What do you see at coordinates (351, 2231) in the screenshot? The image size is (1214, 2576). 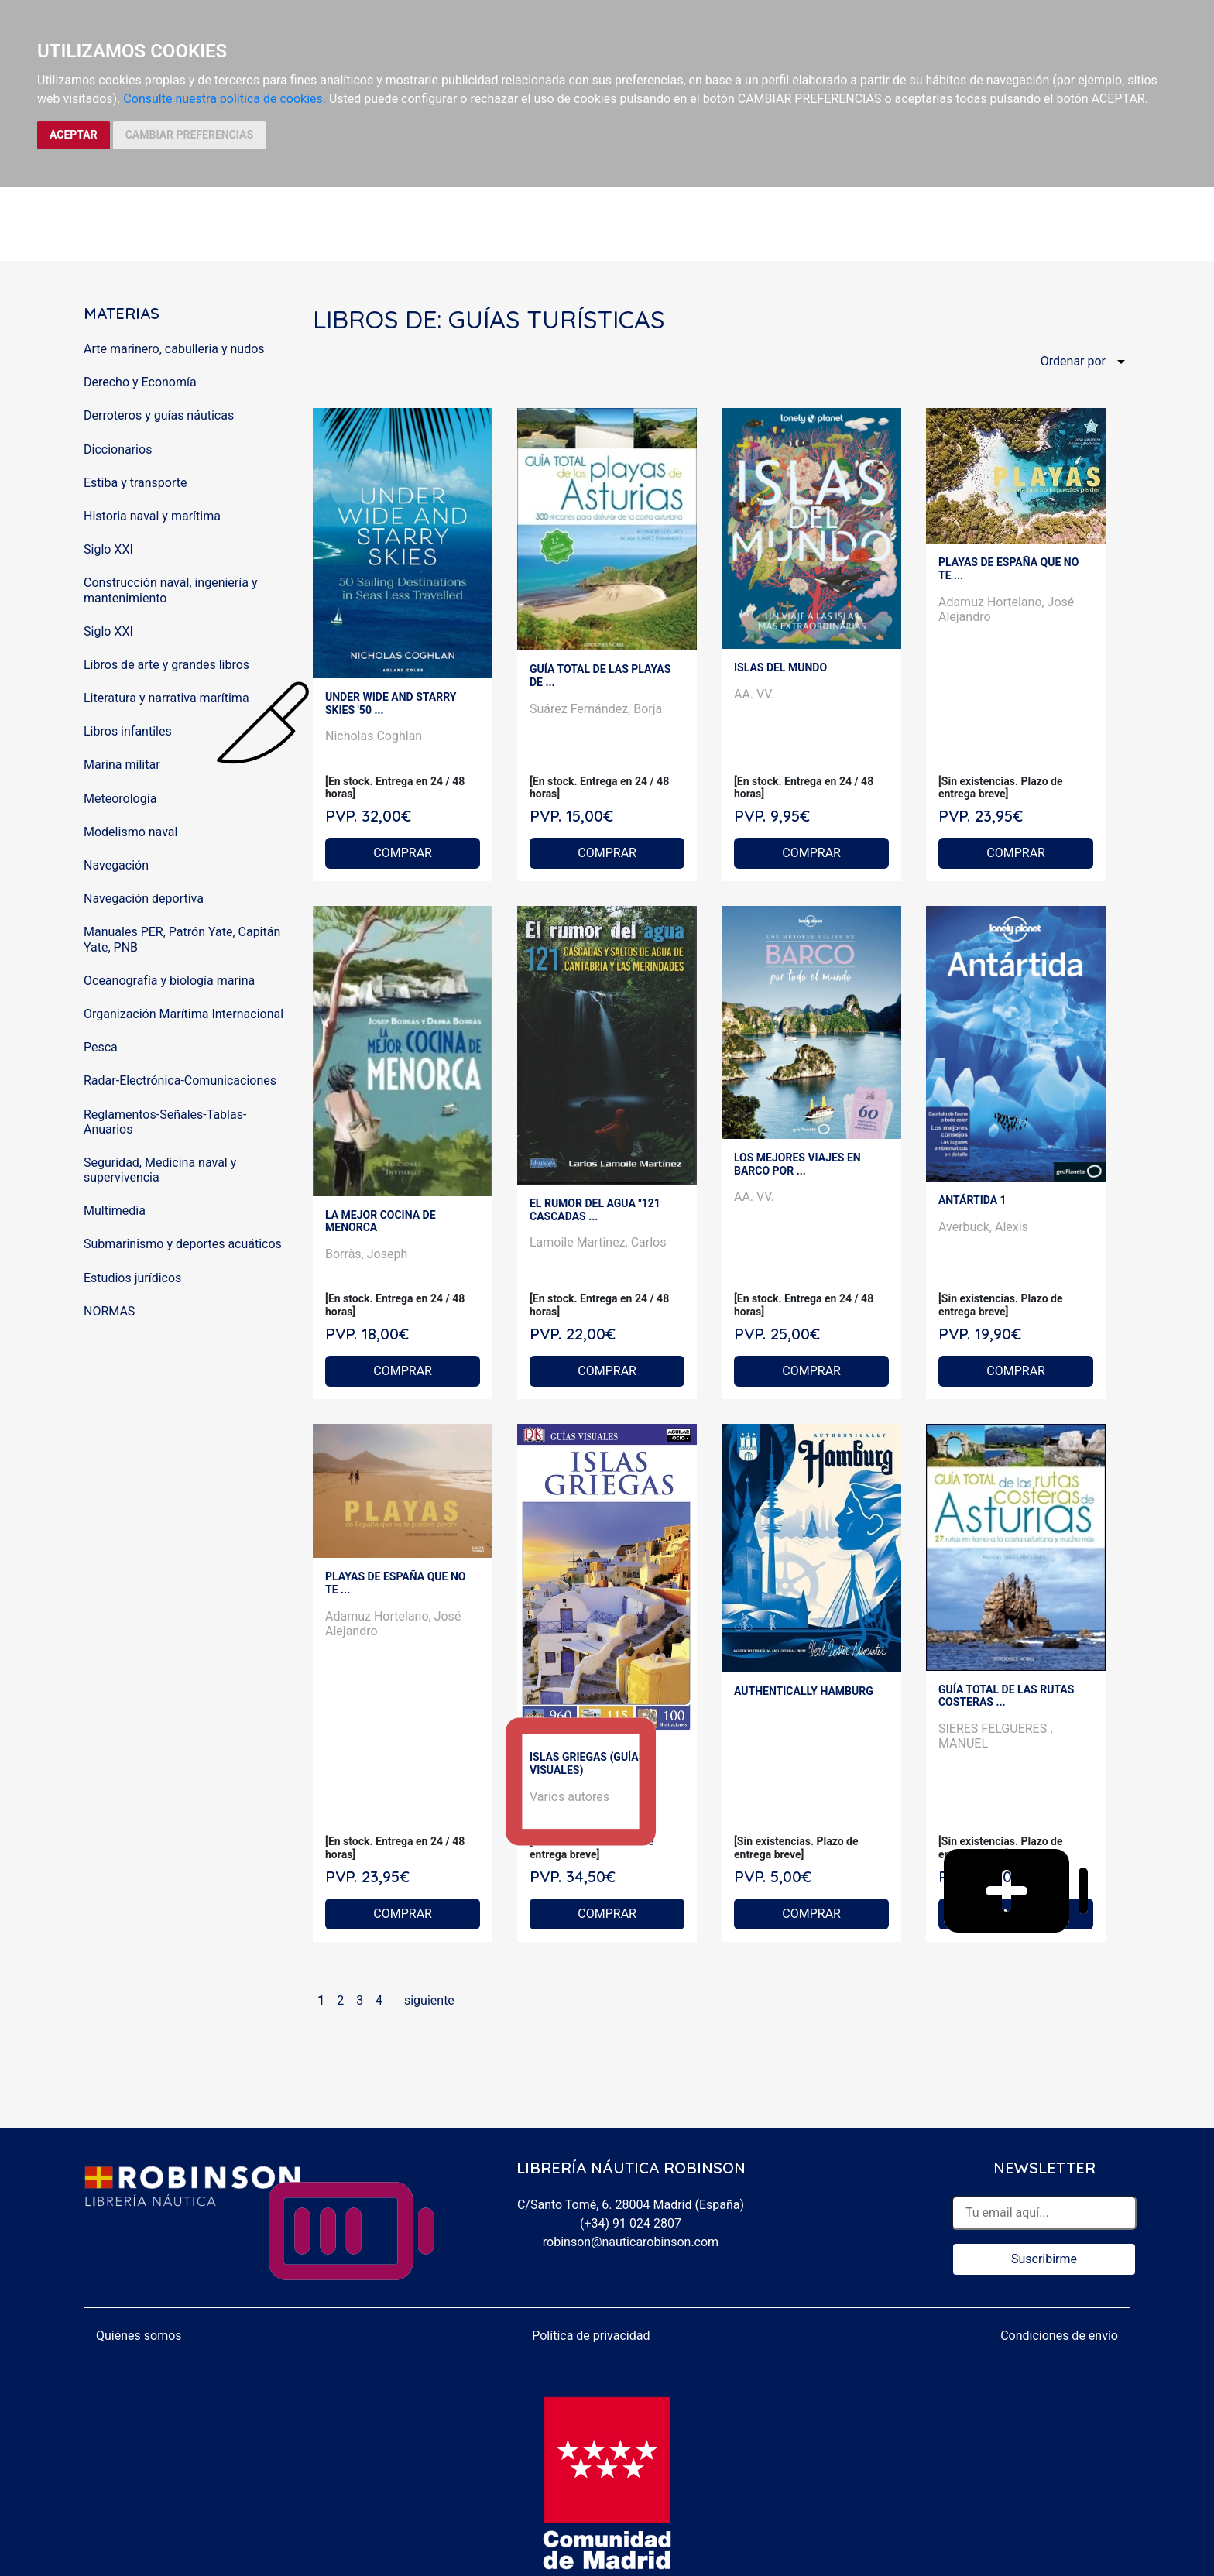 I see `indicates high battery level` at bounding box center [351, 2231].